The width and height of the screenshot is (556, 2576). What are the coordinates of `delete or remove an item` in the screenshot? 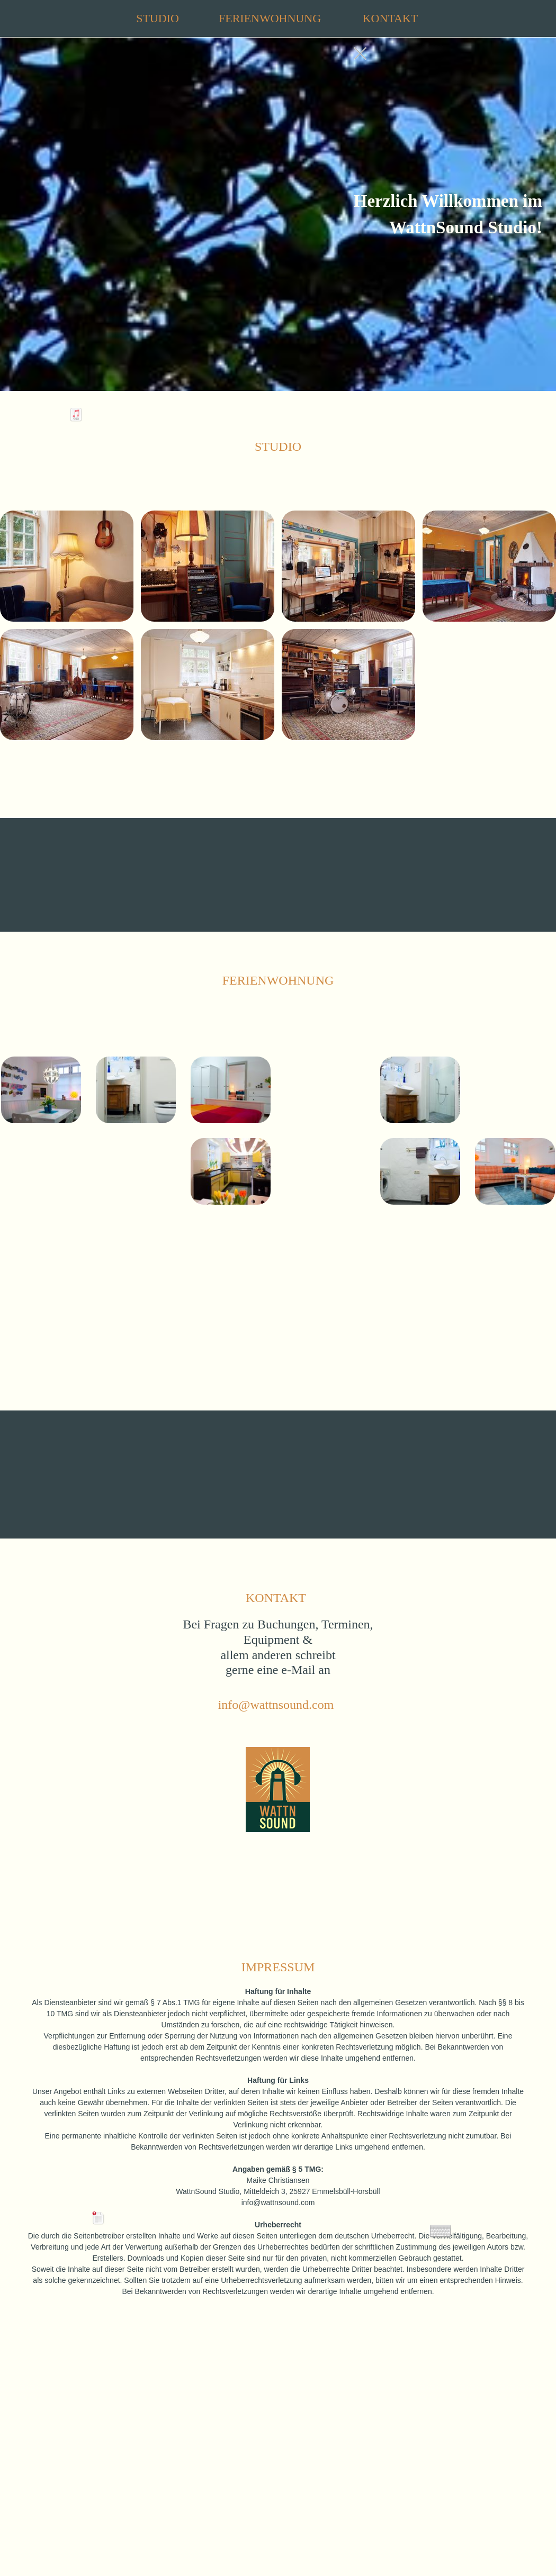 It's located at (354, 47).